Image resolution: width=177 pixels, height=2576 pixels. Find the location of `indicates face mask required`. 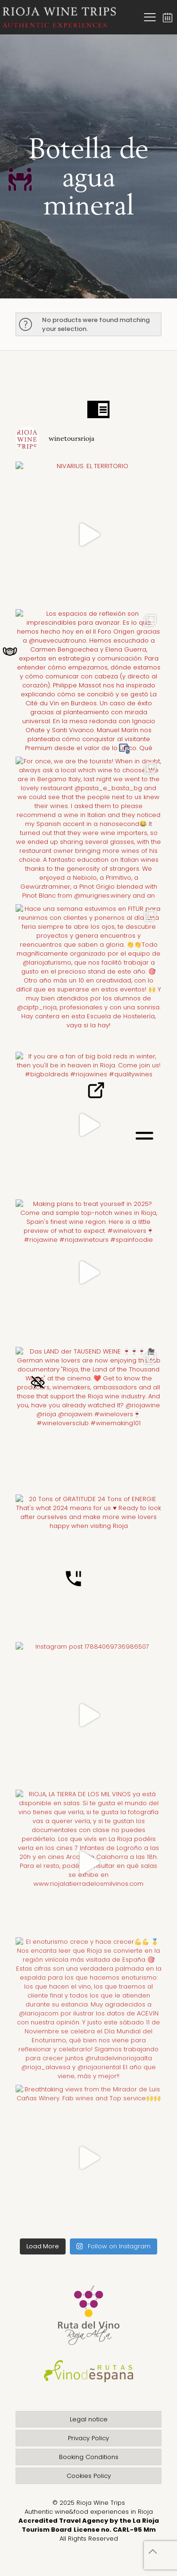

indicates face mask required is located at coordinates (10, 652).